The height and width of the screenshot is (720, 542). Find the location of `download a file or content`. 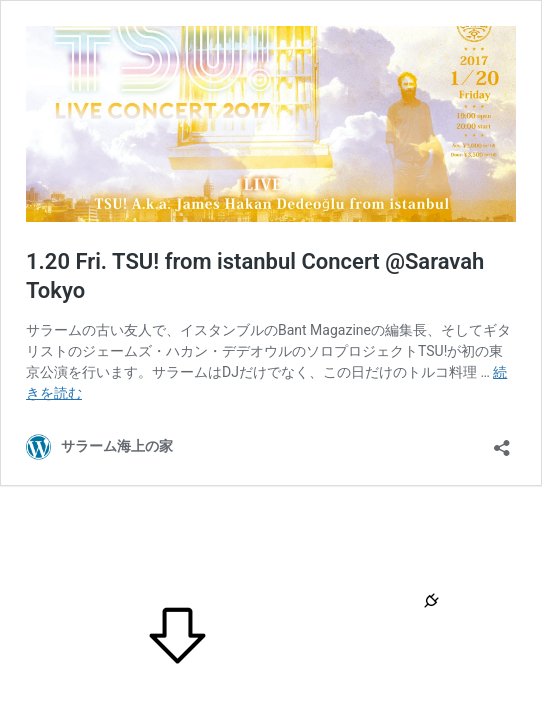

download a file or content is located at coordinates (177, 633).